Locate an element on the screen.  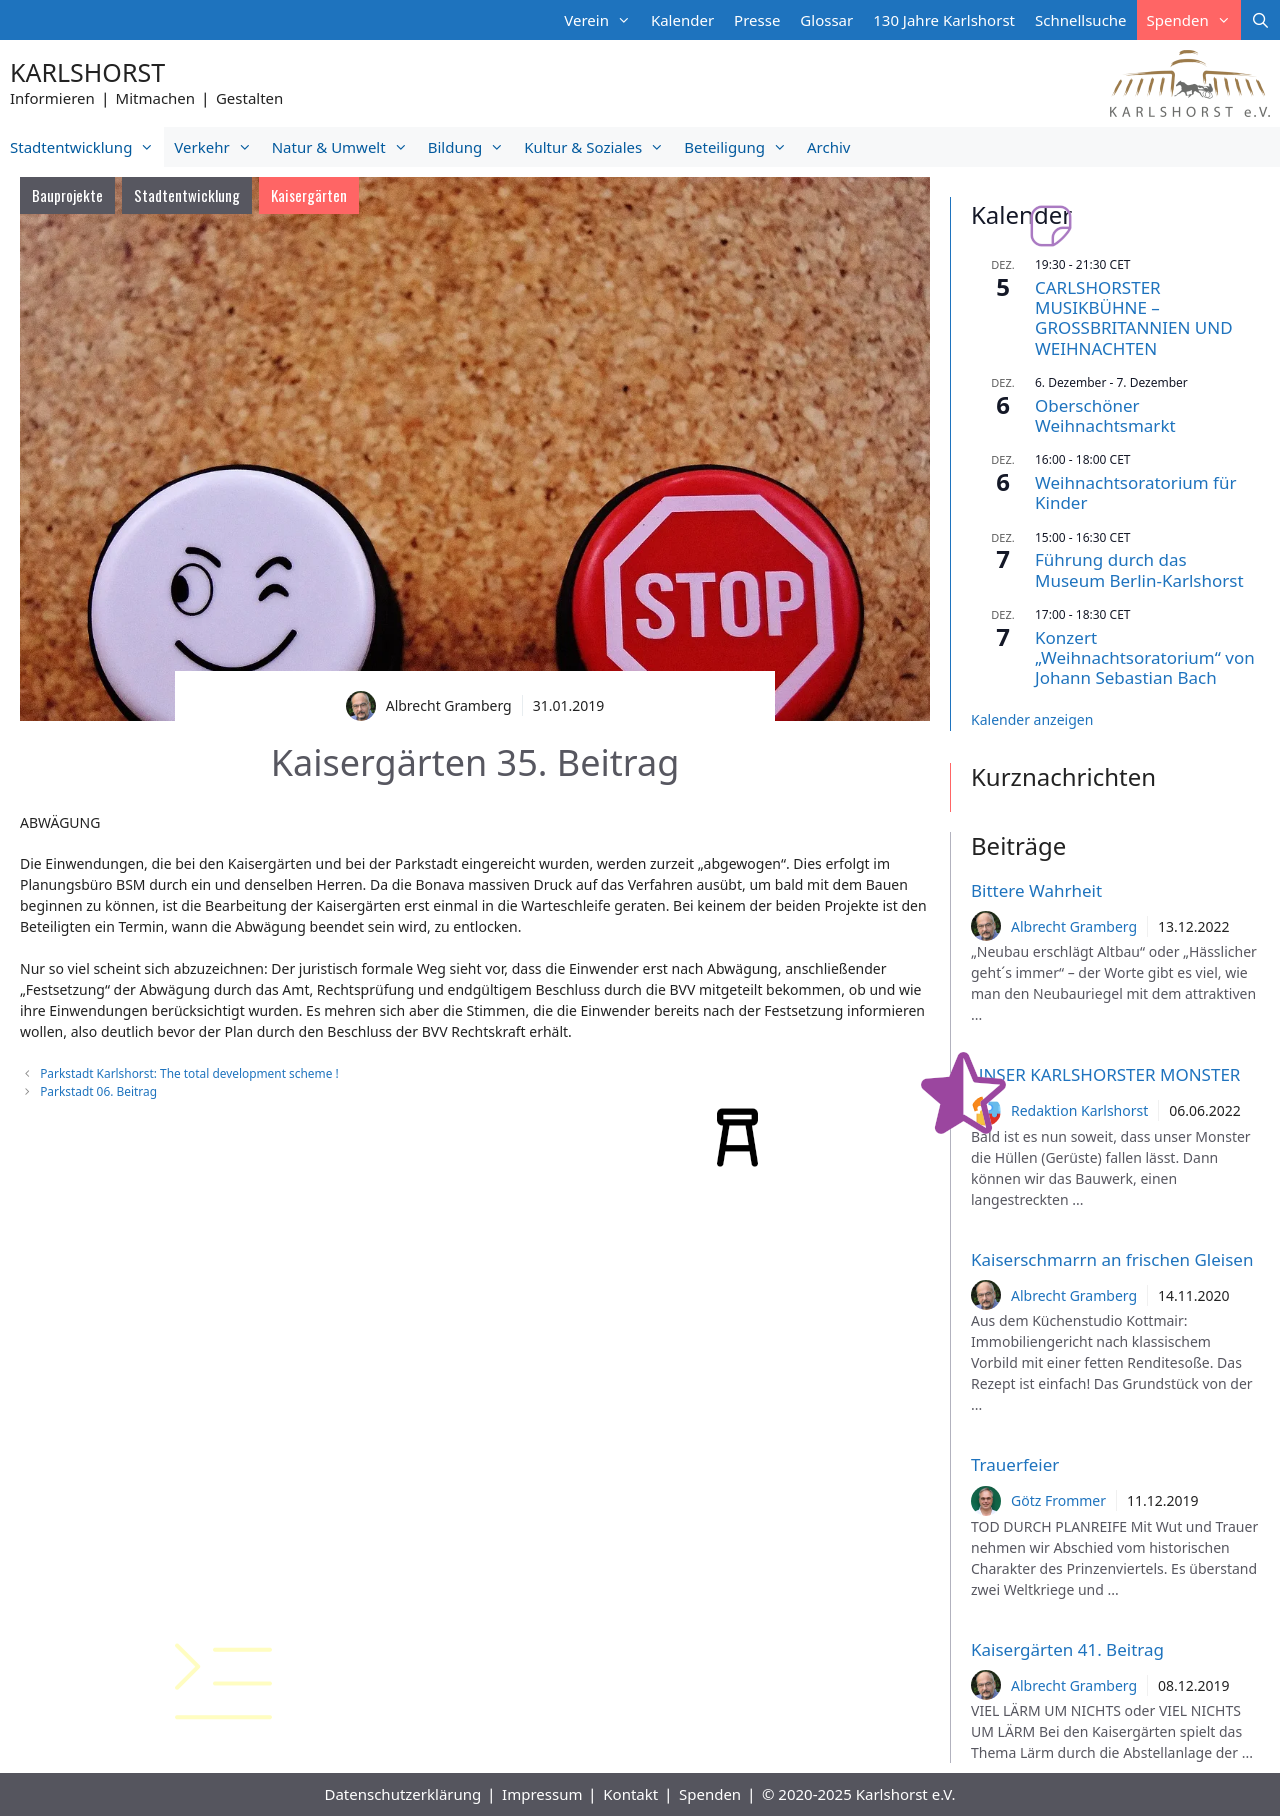
browse furniture or seating options is located at coordinates (737, 1137).